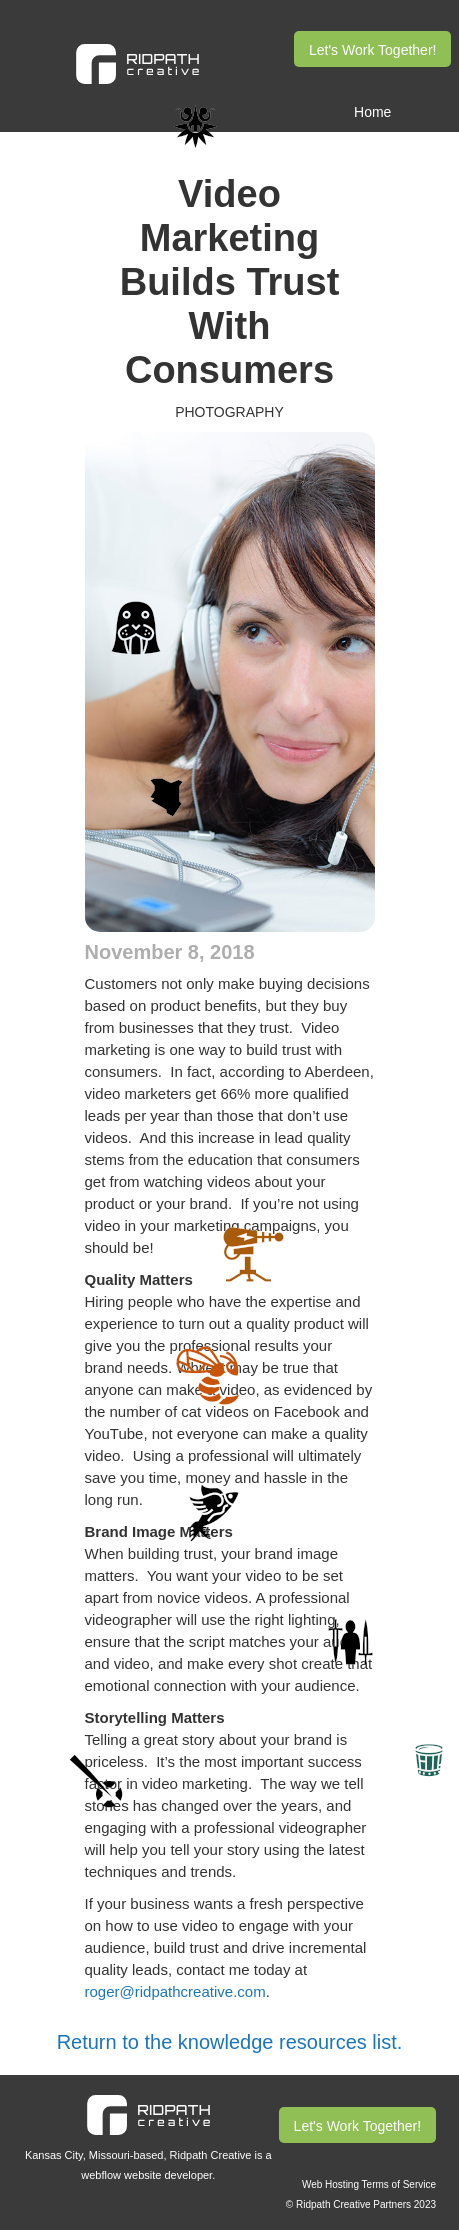 This screenshot has height=2230, width=459. I want to click on select the master-of-arms character class, so click(350, 1642).